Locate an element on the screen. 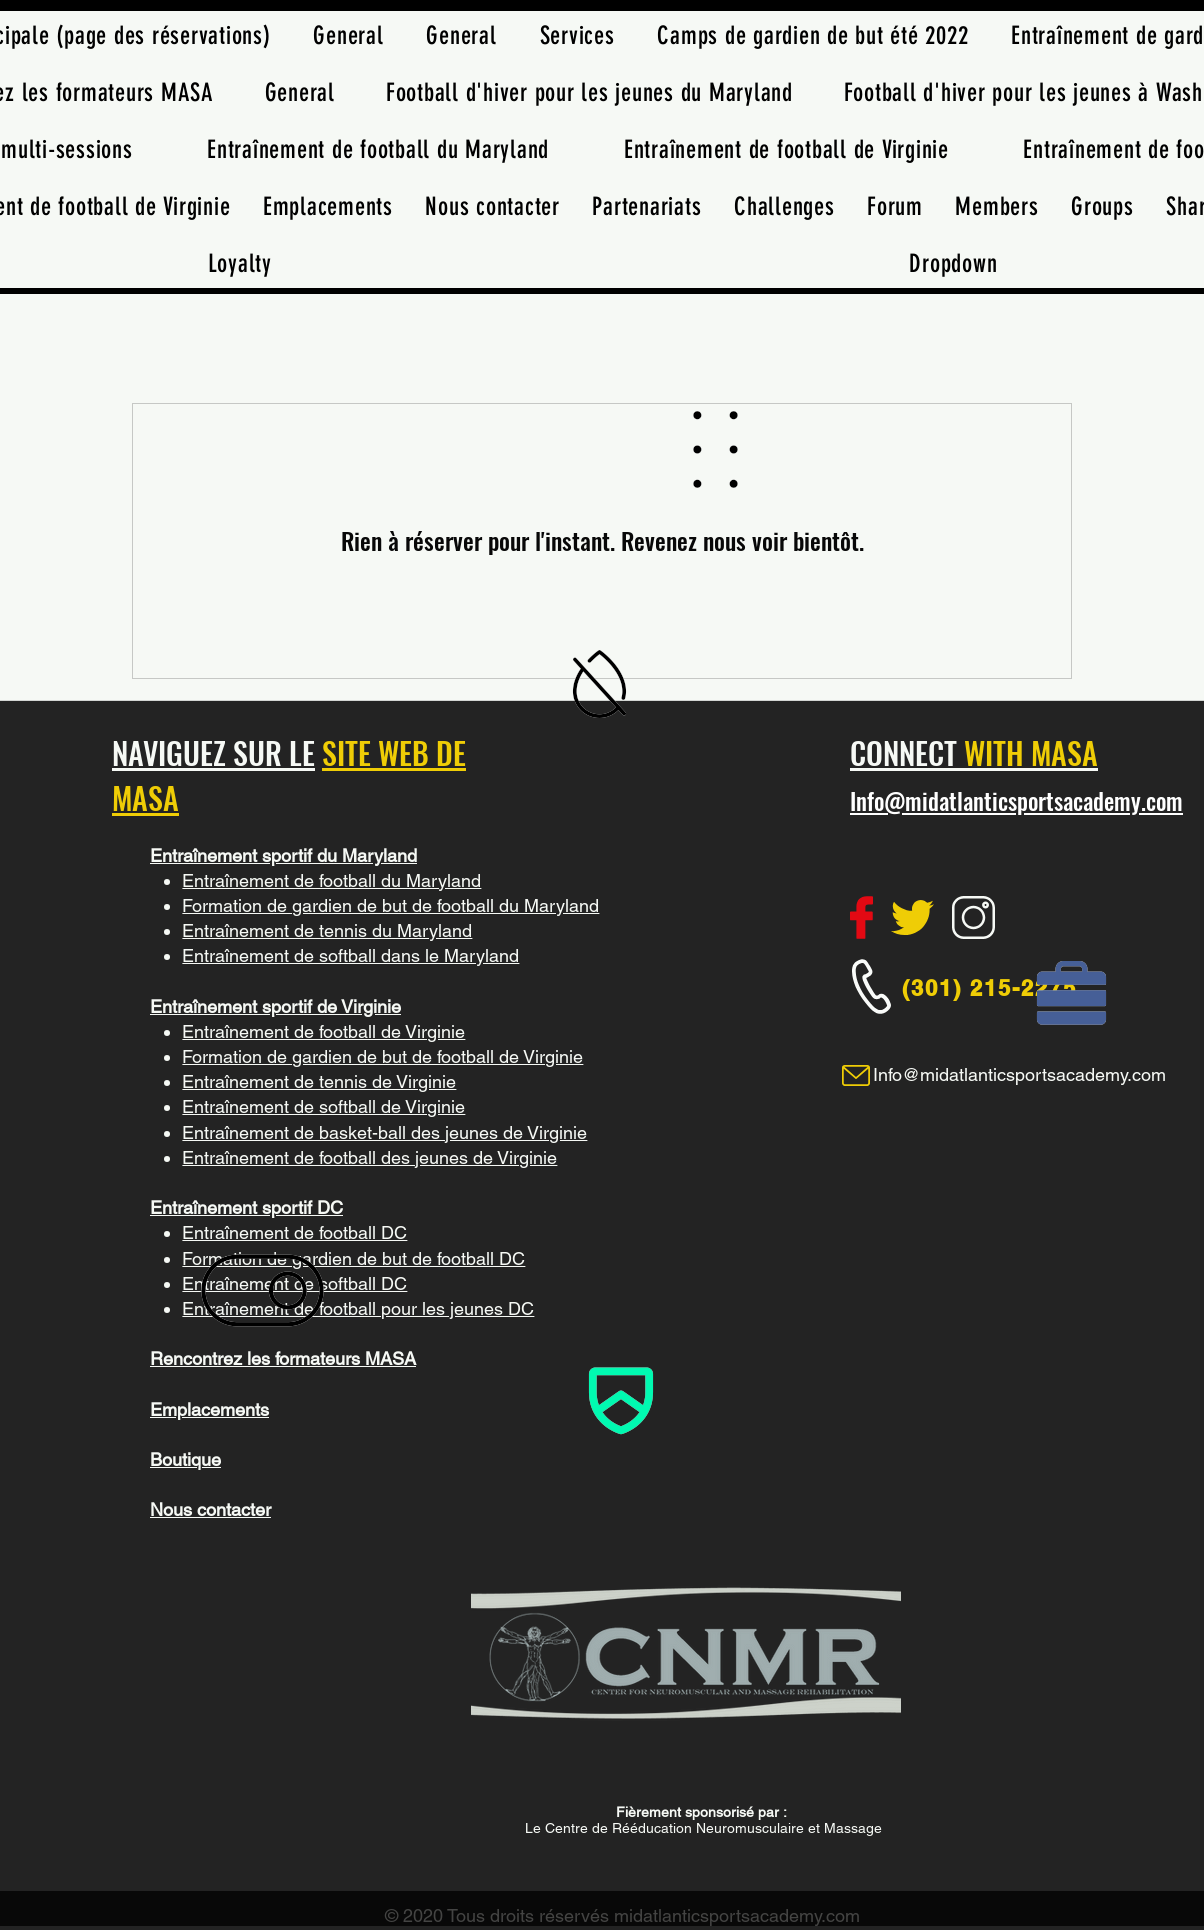 This screenshot has height=1930, width=1204. toggle switch in the on position is located at coordinates (262, 1290).